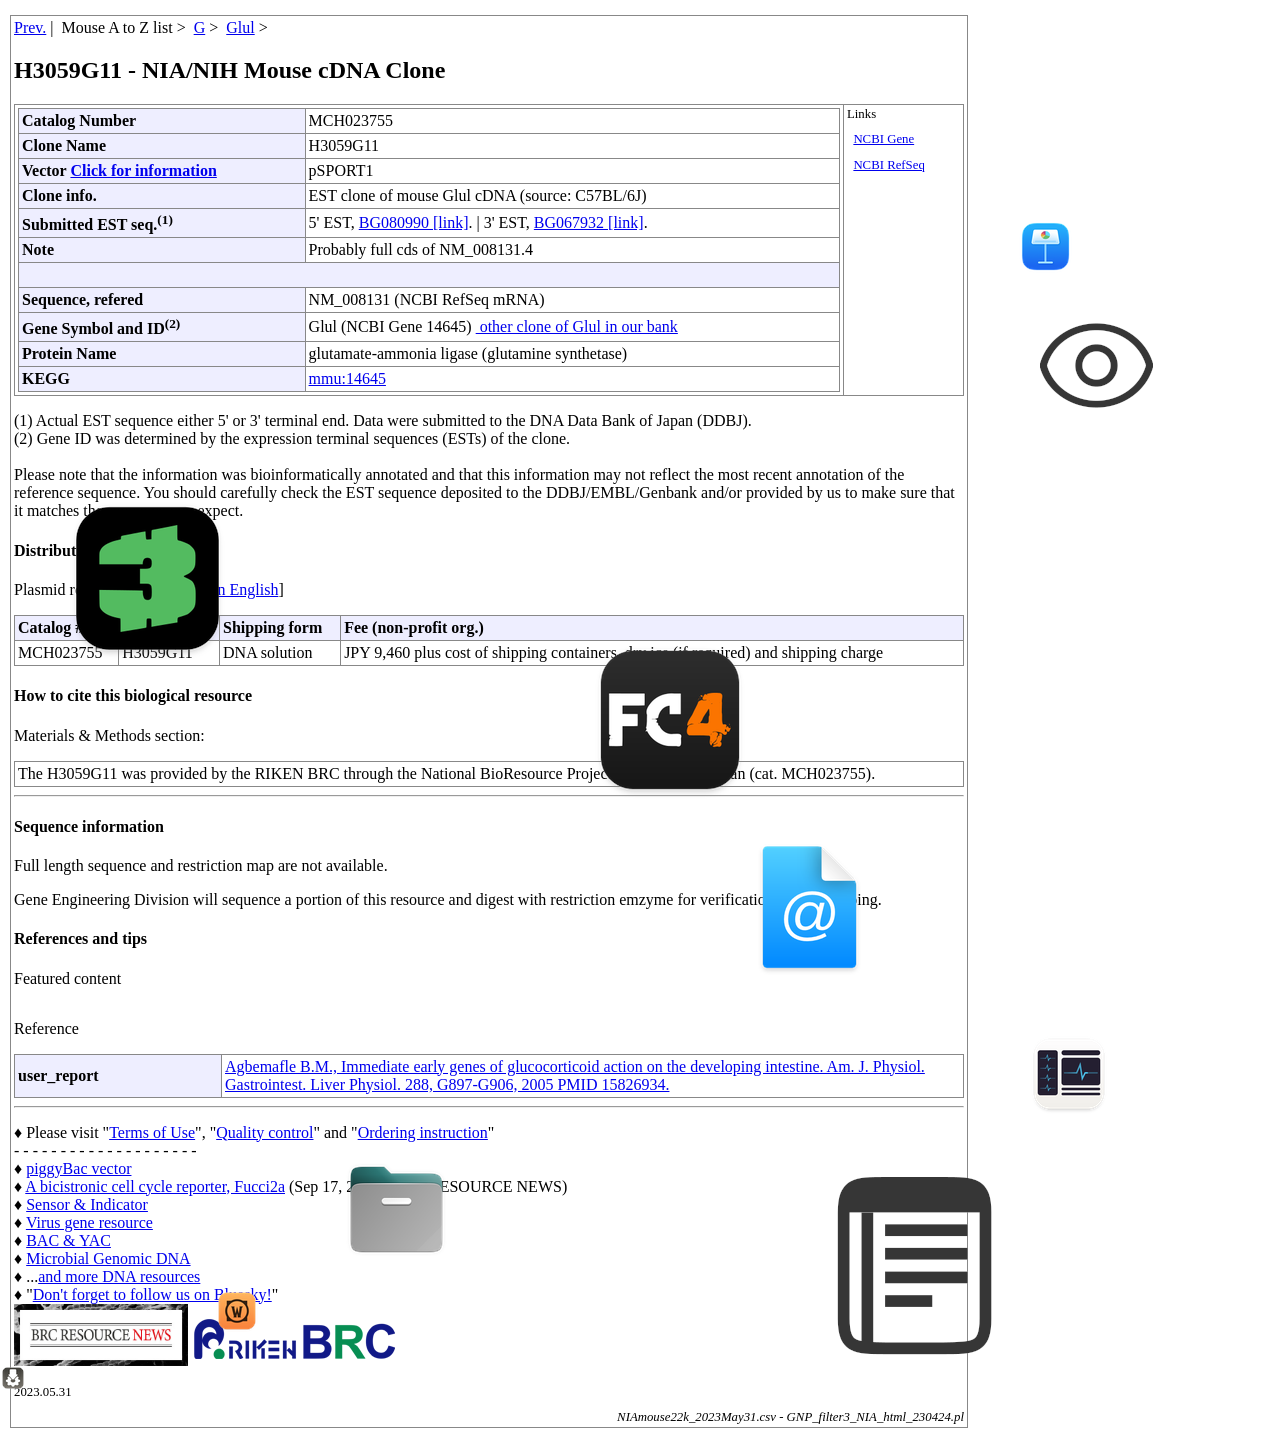  What do you see at coordinates (237, 1311) in the screenshot?
I see `launch World of Warcraft` at bounding box center [237, 1311].